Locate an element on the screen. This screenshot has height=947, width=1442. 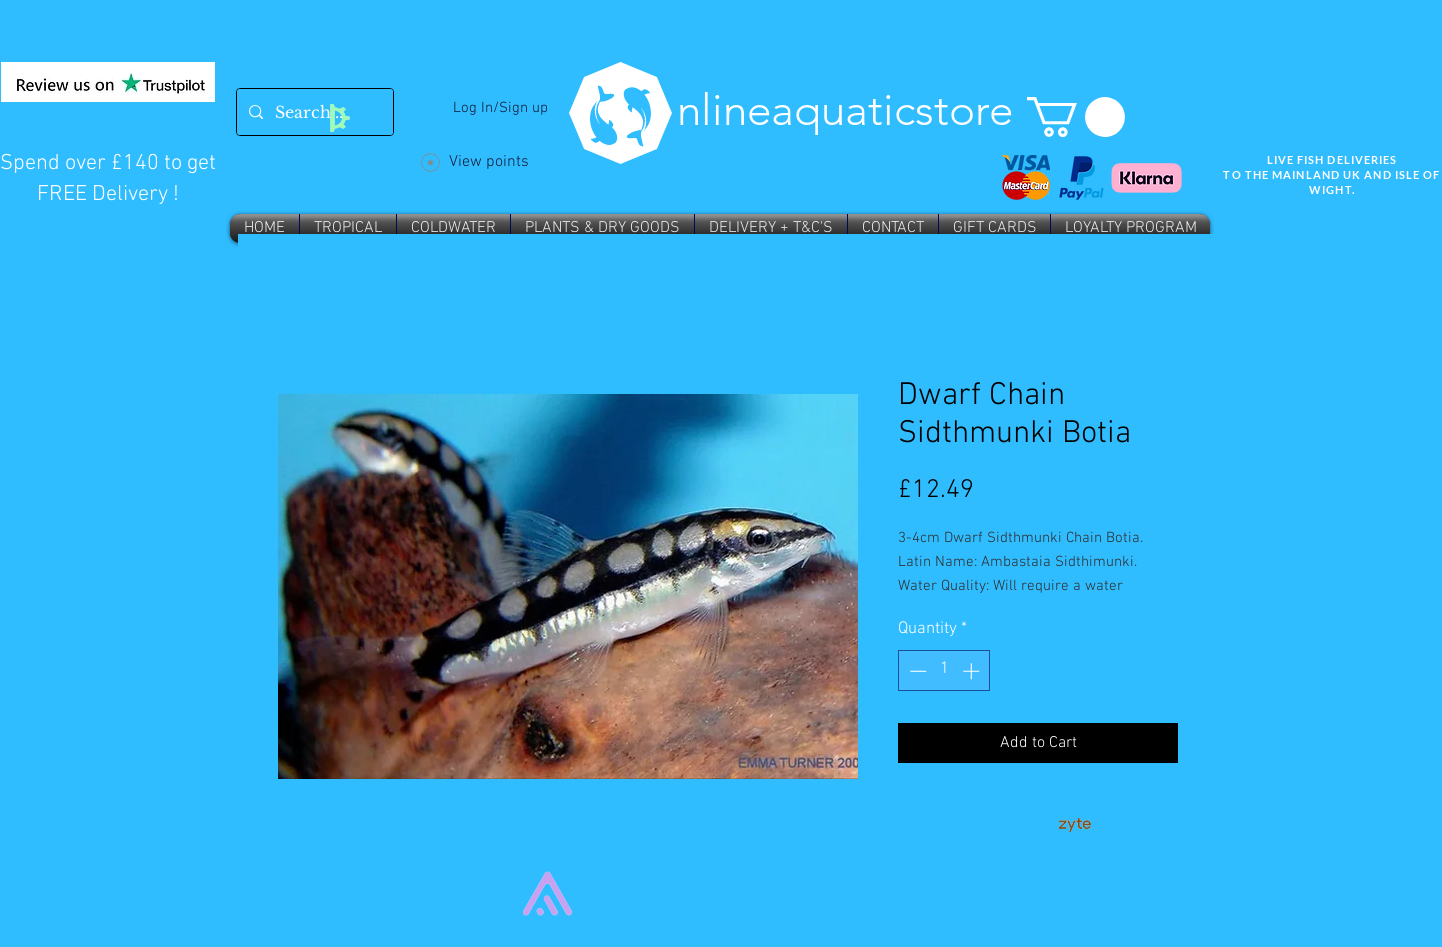
dlib machine learning library logo is located at coordinates (340, 118).